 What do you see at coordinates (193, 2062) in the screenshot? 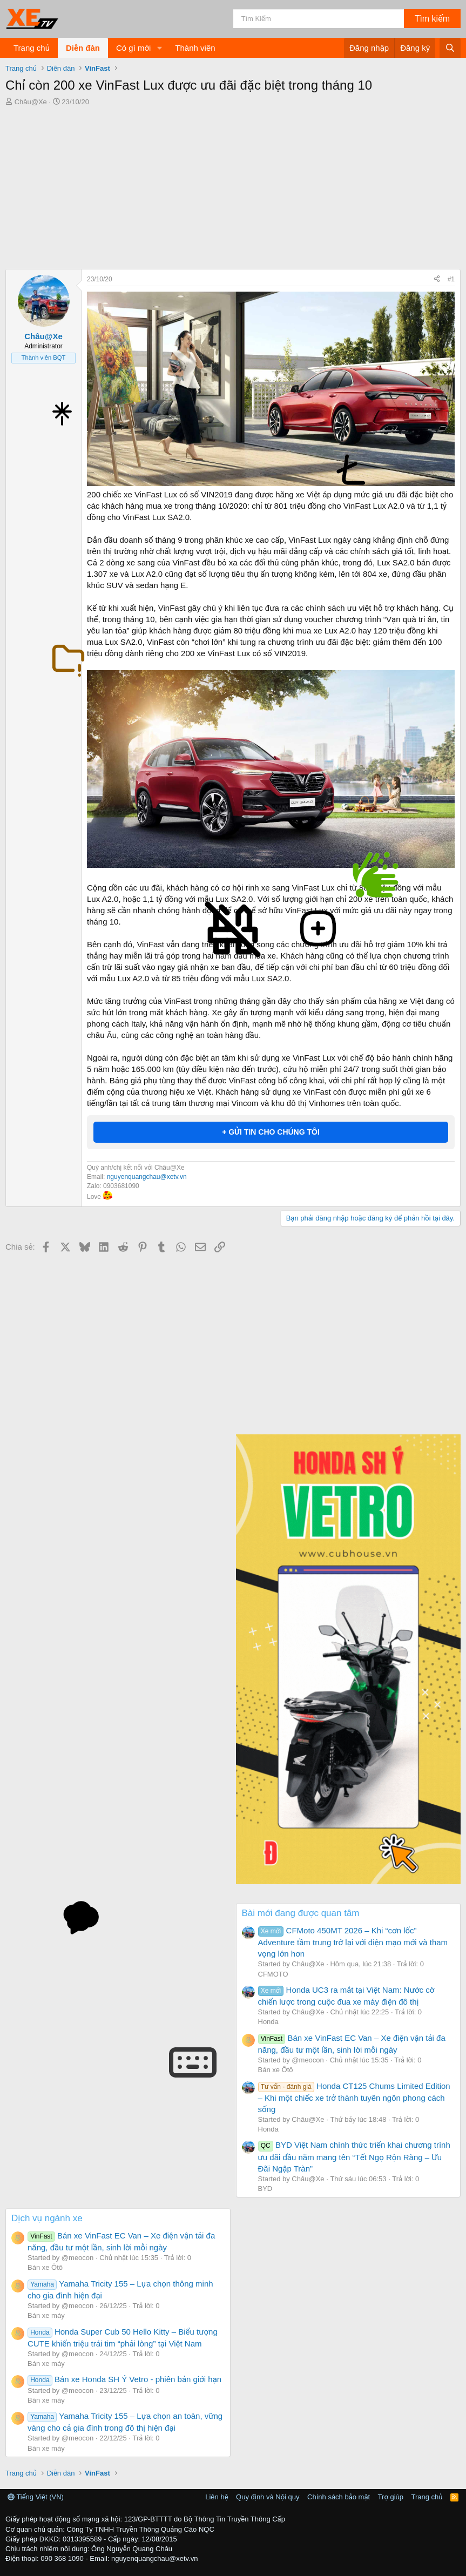
I see `open the on-screen keyboard` at bounding box center [193, 2062].